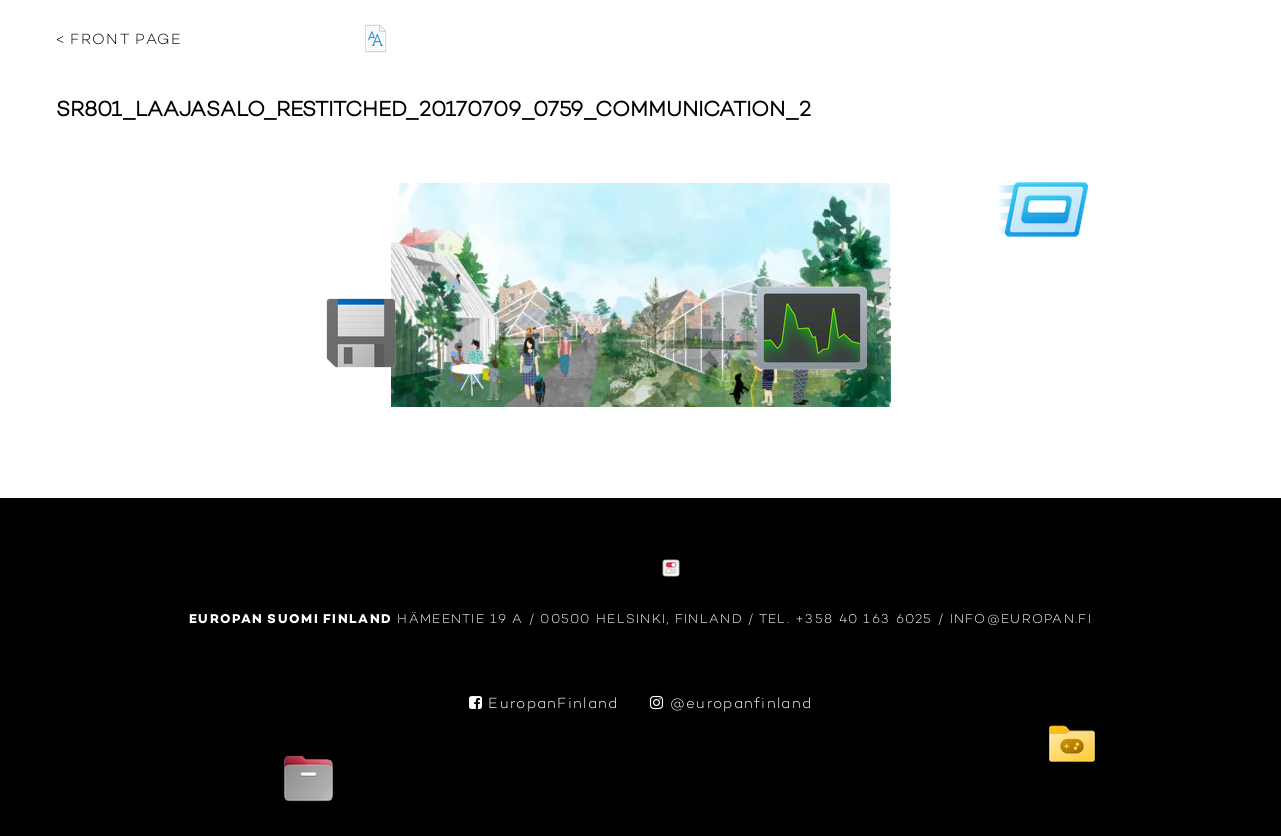  Describe the element at coordinates (812, 328) in the screenshot. I see `open task manager to view system performance` at that location.